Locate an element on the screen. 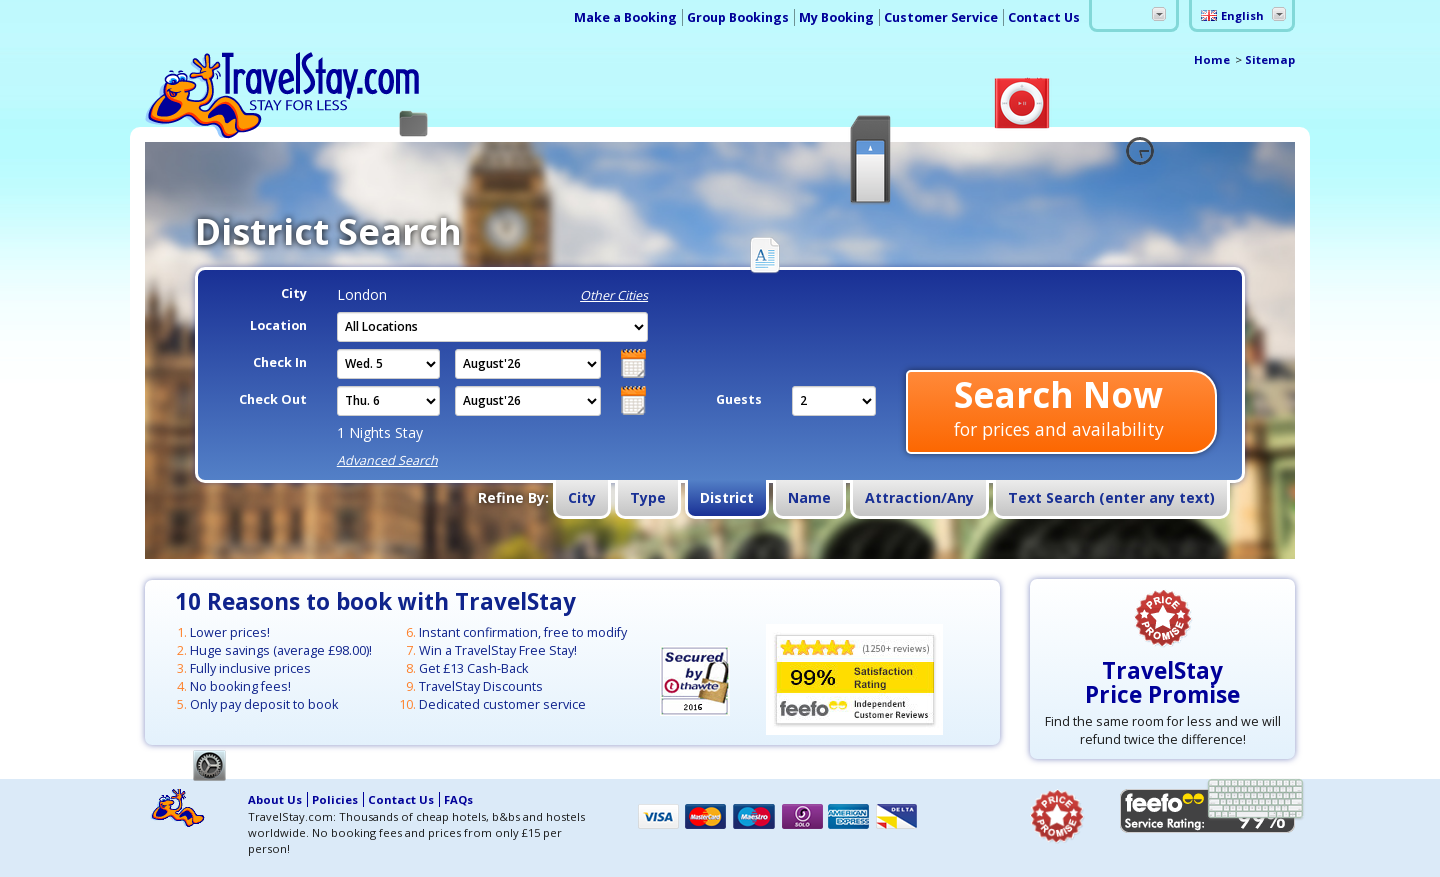  open folder to view contents is located at coordinates (413, 123).